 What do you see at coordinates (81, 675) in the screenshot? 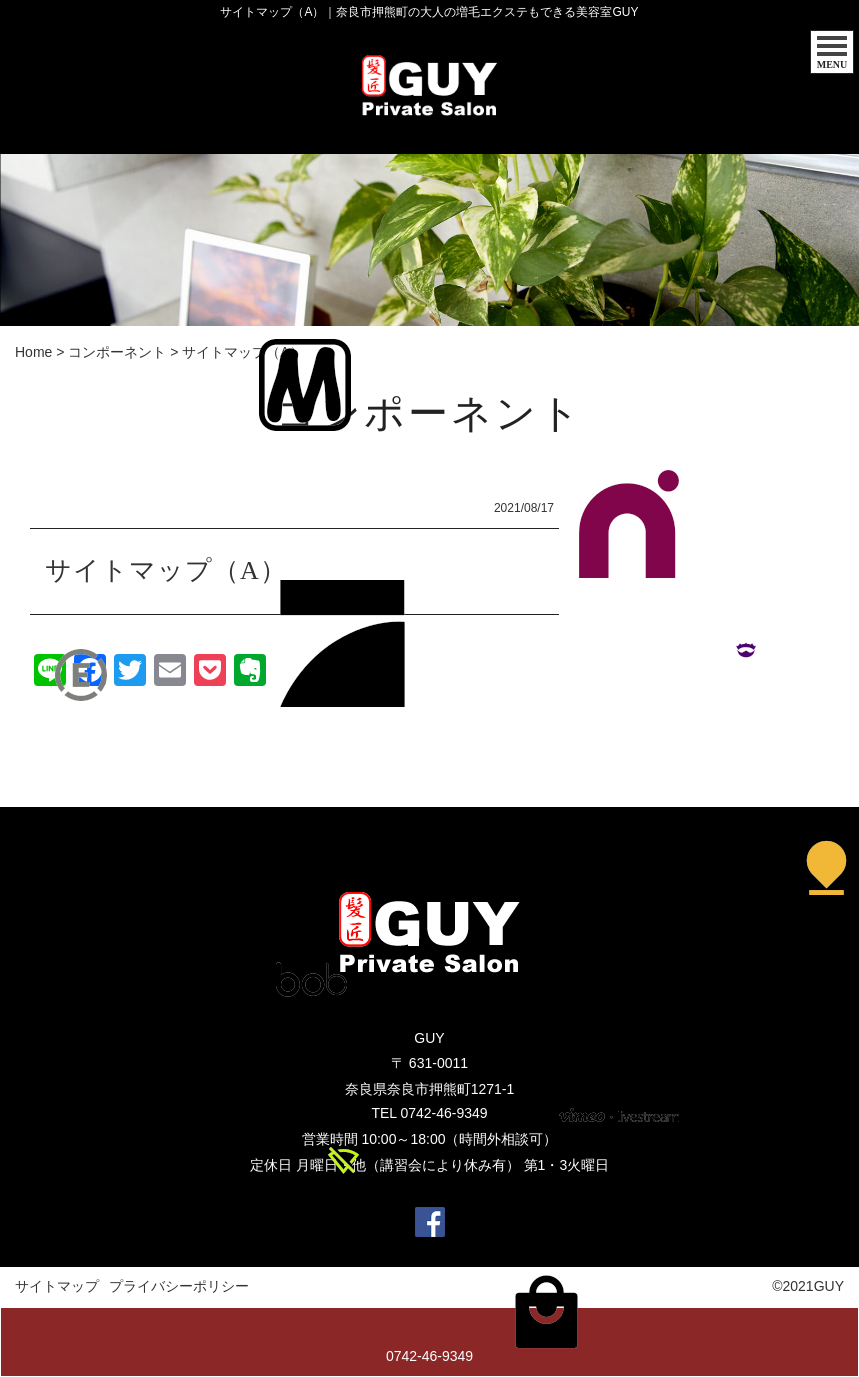
I see `open the Expensify app` at bounding box center [81, 675].